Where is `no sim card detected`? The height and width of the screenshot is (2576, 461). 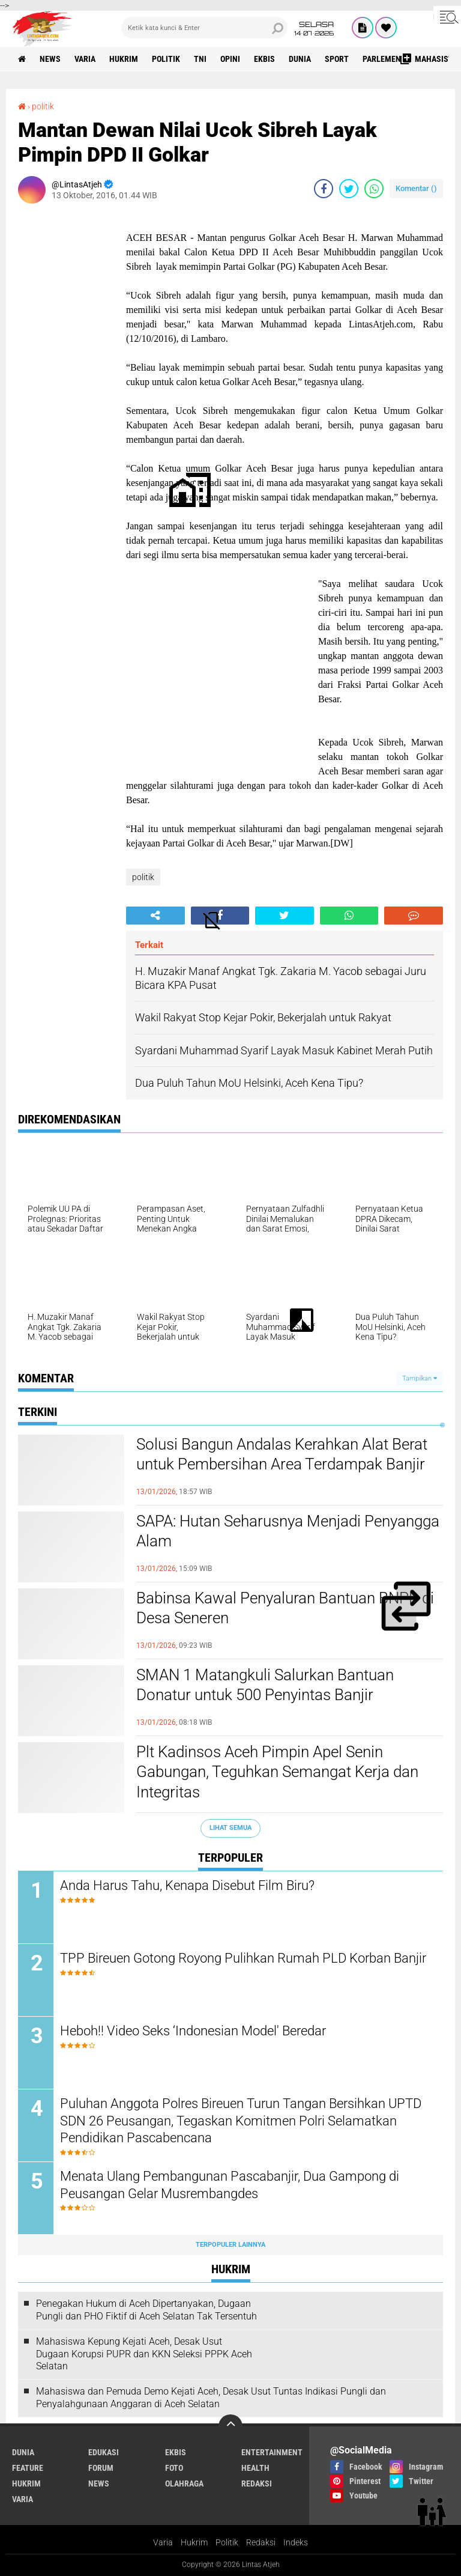
no sim card detected is located at coordinates (211, 920).